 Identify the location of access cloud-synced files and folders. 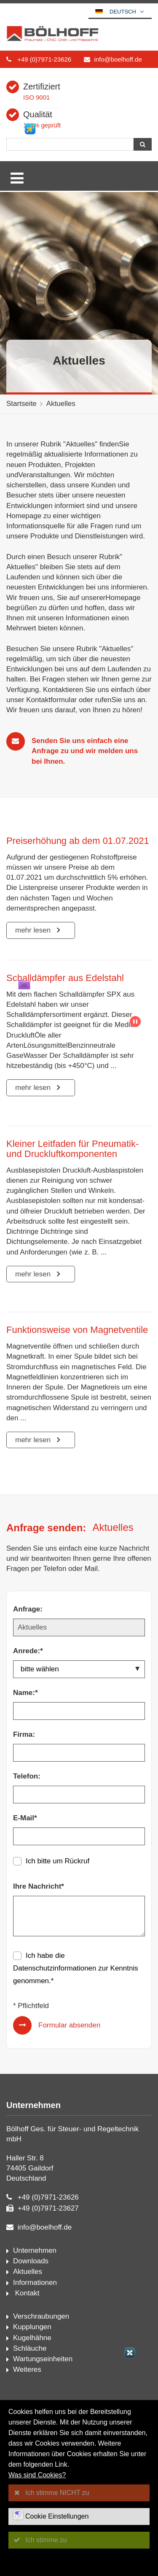
(24, 984).